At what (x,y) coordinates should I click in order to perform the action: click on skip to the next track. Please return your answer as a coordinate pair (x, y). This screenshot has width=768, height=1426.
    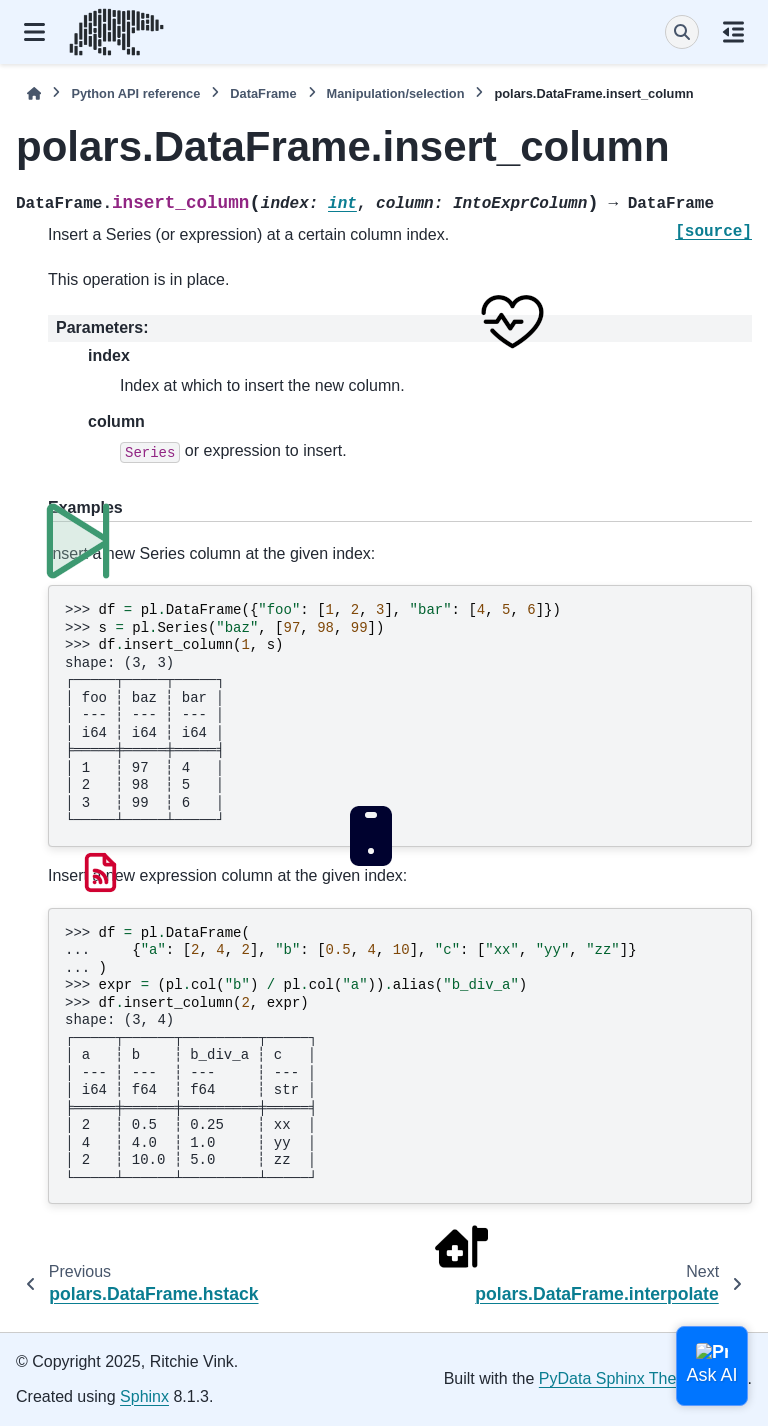
    Looking at the image, I should click on (78, 541).